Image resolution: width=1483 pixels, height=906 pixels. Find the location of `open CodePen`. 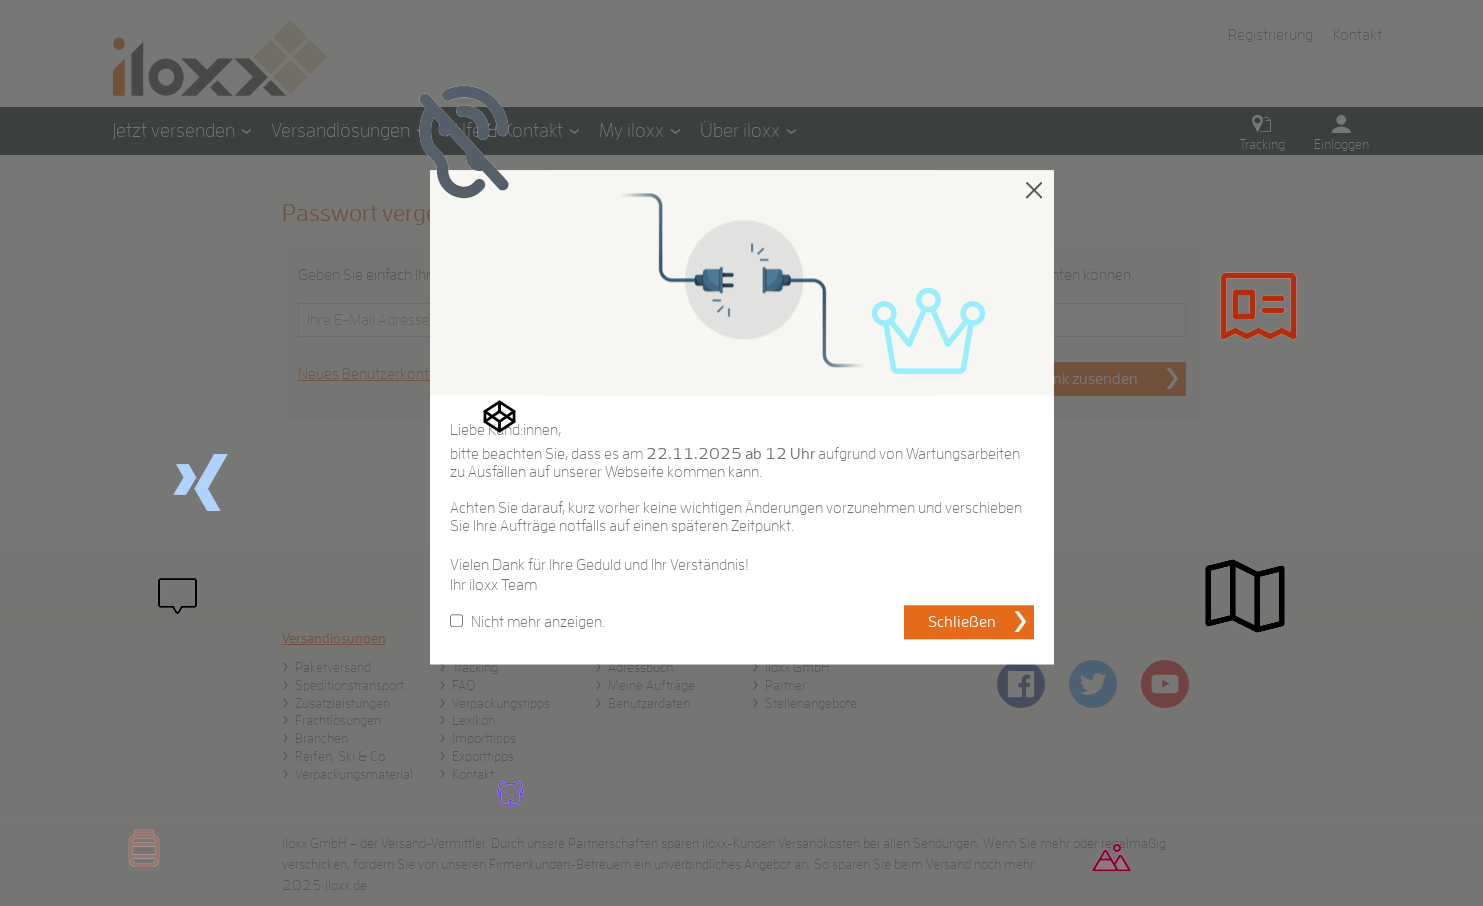

open CodePen is located at coordinates (499, 416).